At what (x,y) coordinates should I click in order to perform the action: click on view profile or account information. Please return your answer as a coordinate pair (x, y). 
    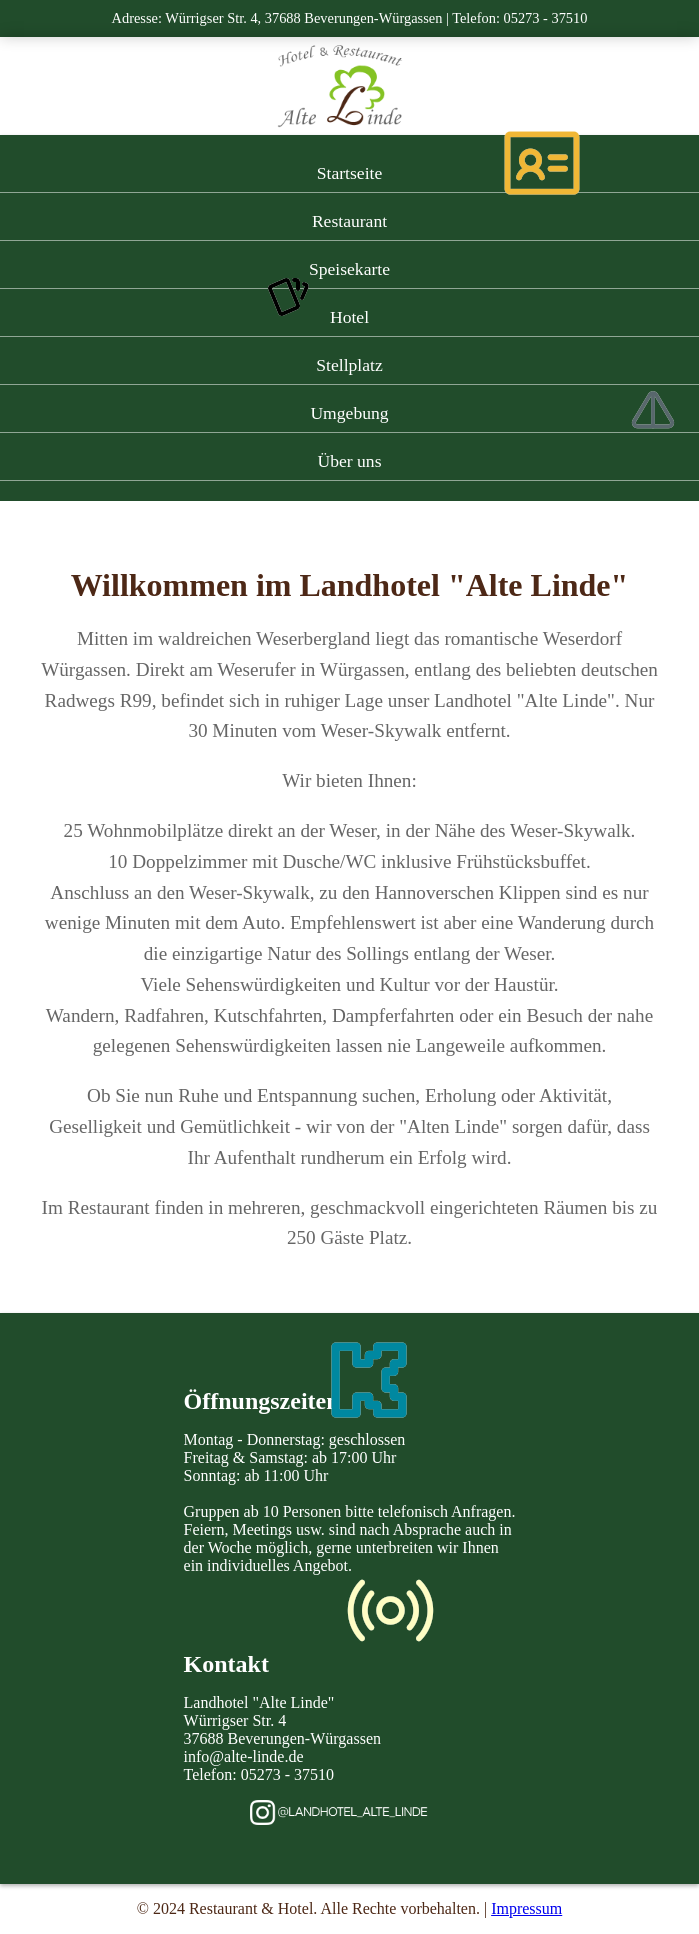
    Looking at the image, I should click on (542, 163).